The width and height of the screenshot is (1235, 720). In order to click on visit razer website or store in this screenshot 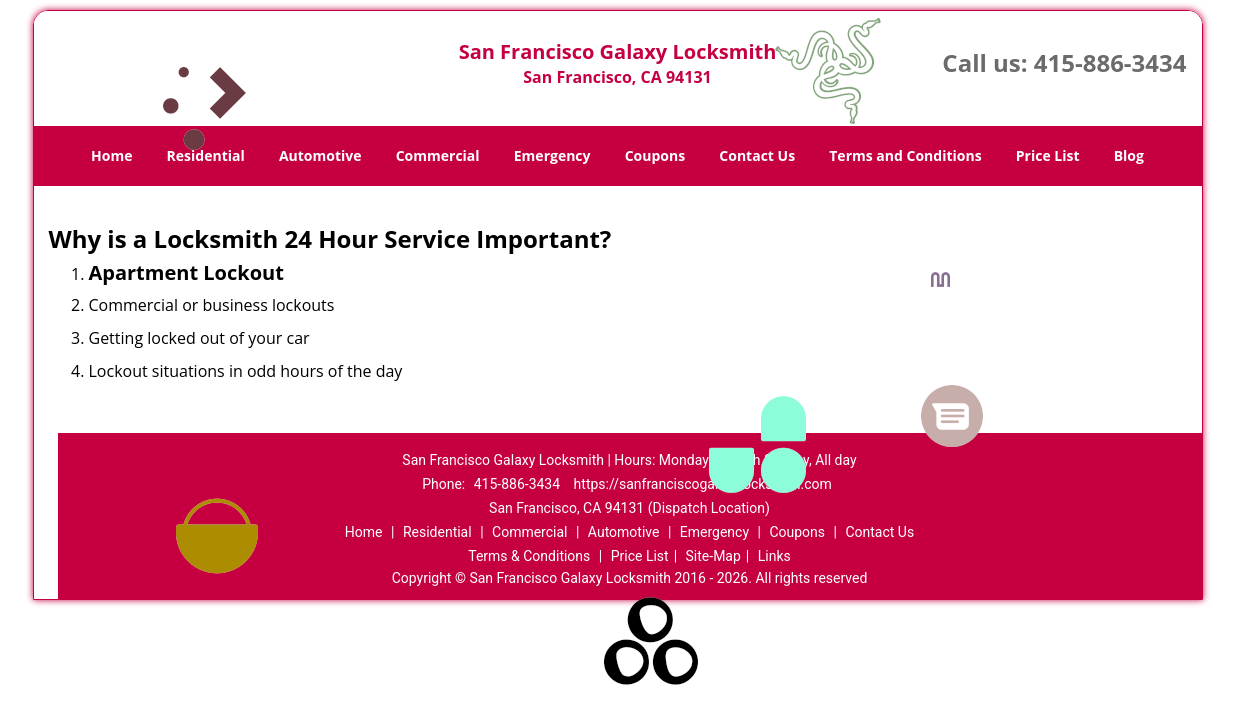, I will do `click(828, 71)`.